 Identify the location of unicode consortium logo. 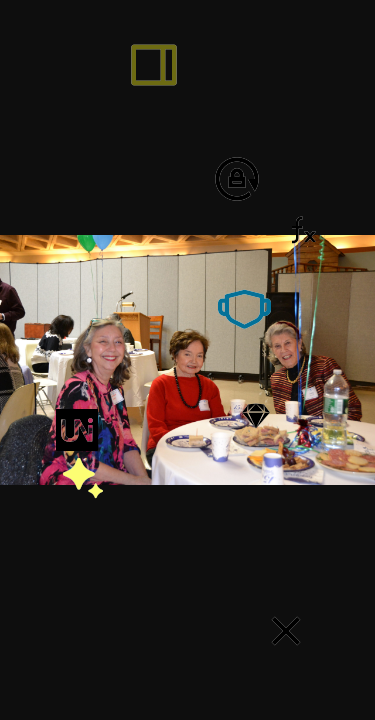
(77, 430).